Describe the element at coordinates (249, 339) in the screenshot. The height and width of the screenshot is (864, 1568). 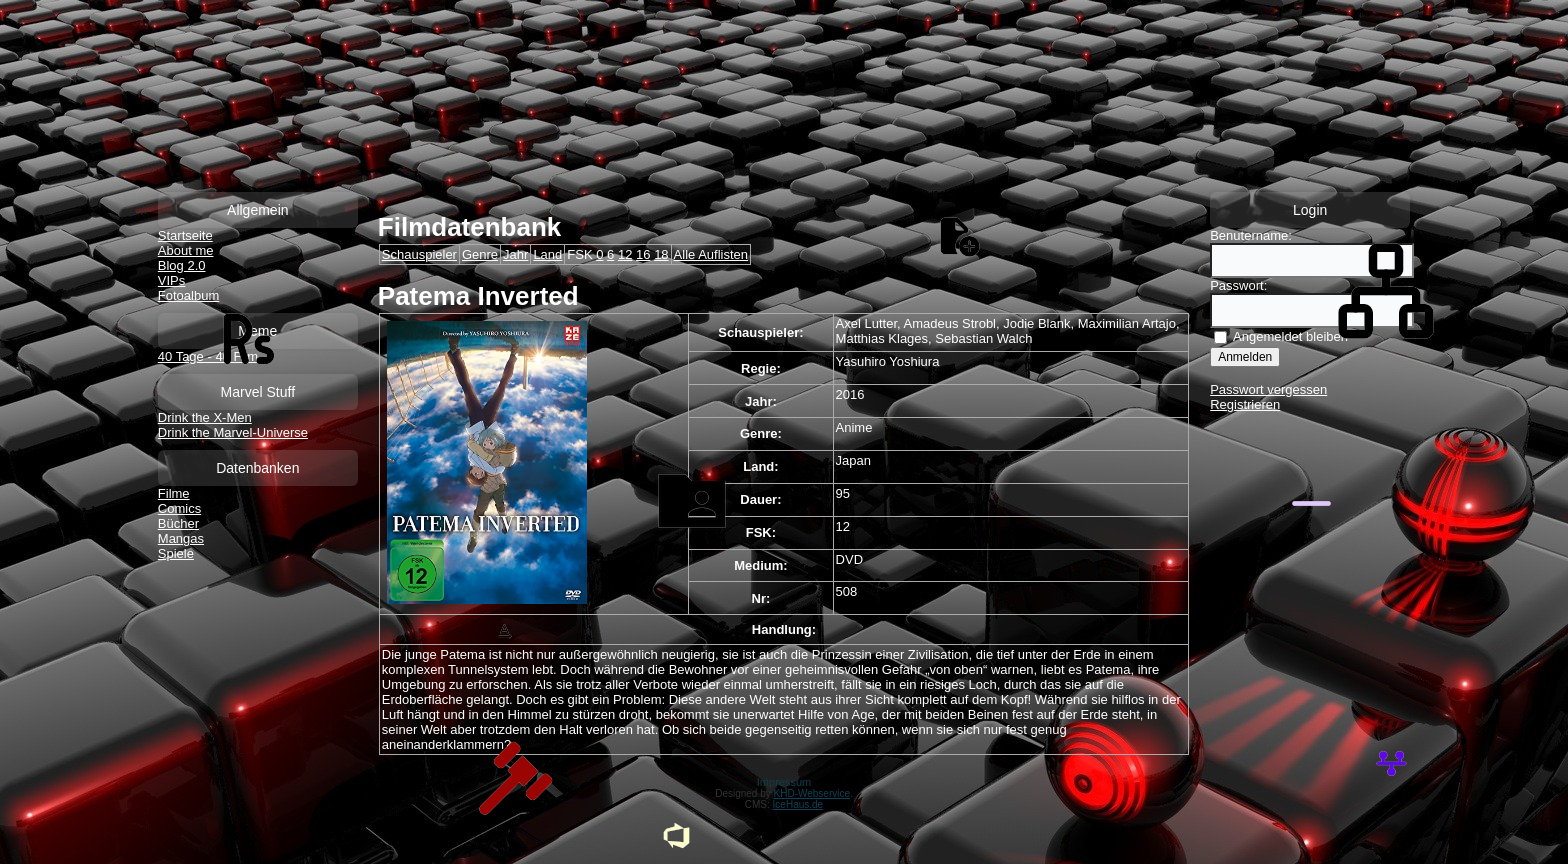
I see `indicates price or payment amount in Indian rupees` at that location.